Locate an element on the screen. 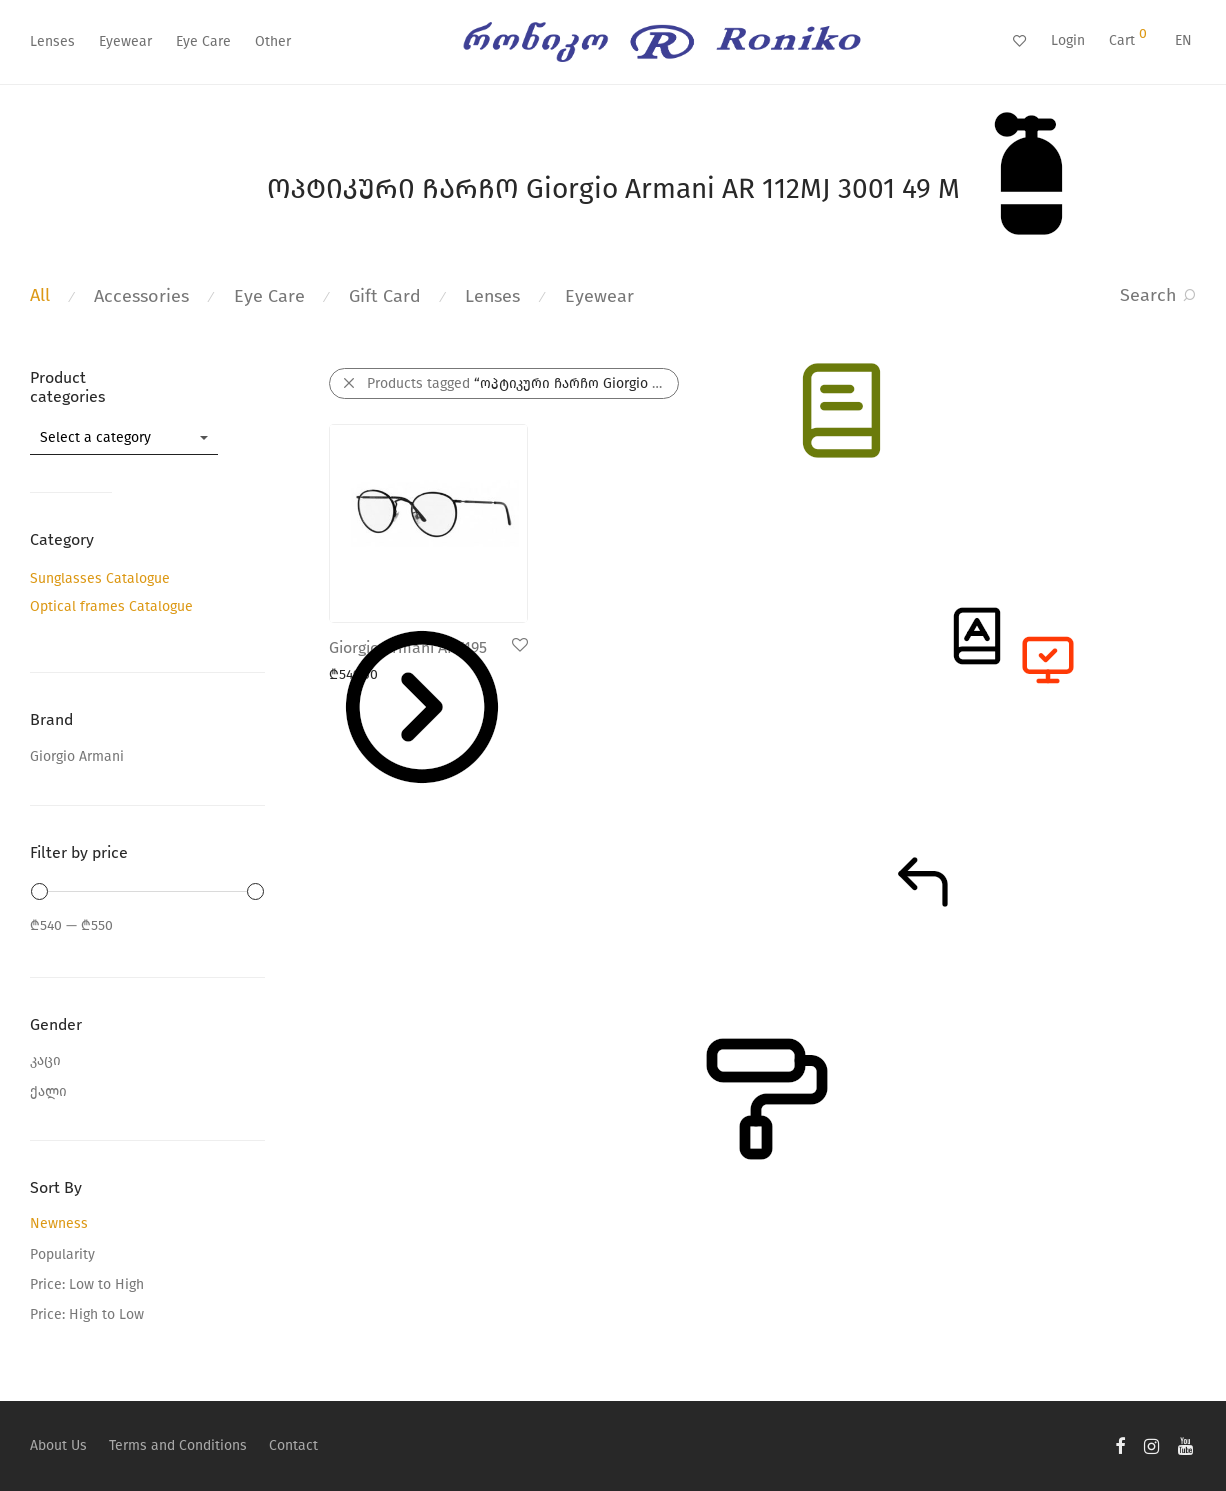  customize theme or appearance settings is located at coordinates (767, 1099).